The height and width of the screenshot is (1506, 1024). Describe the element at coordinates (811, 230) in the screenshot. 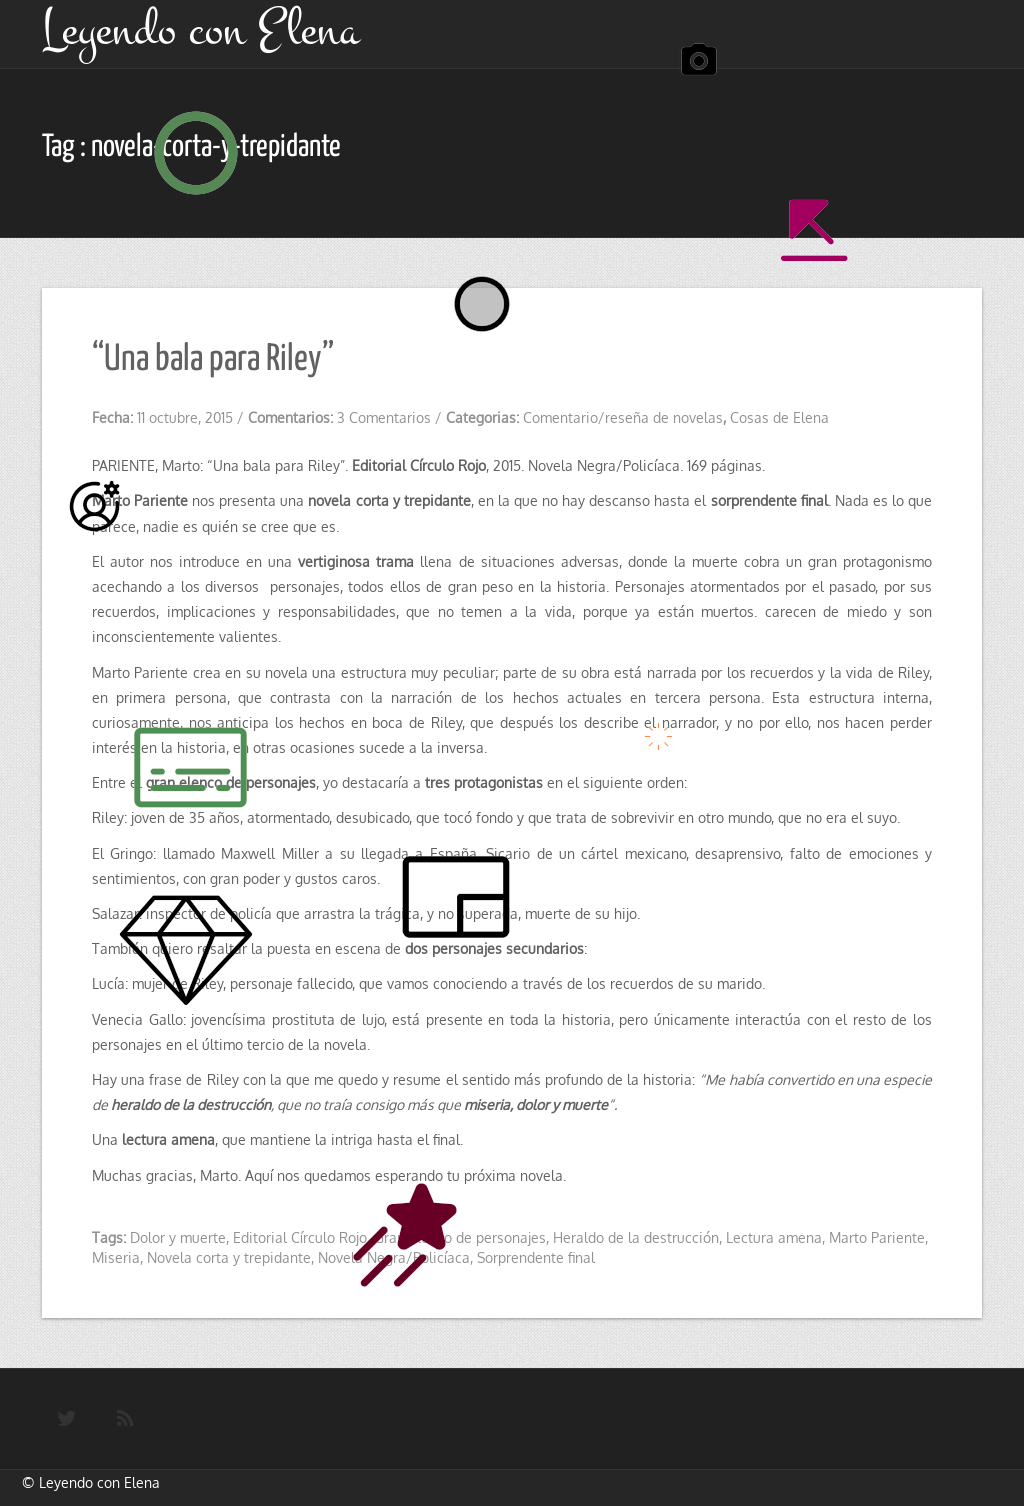

I see `navigate to the top-left or beginning of content` at that location.